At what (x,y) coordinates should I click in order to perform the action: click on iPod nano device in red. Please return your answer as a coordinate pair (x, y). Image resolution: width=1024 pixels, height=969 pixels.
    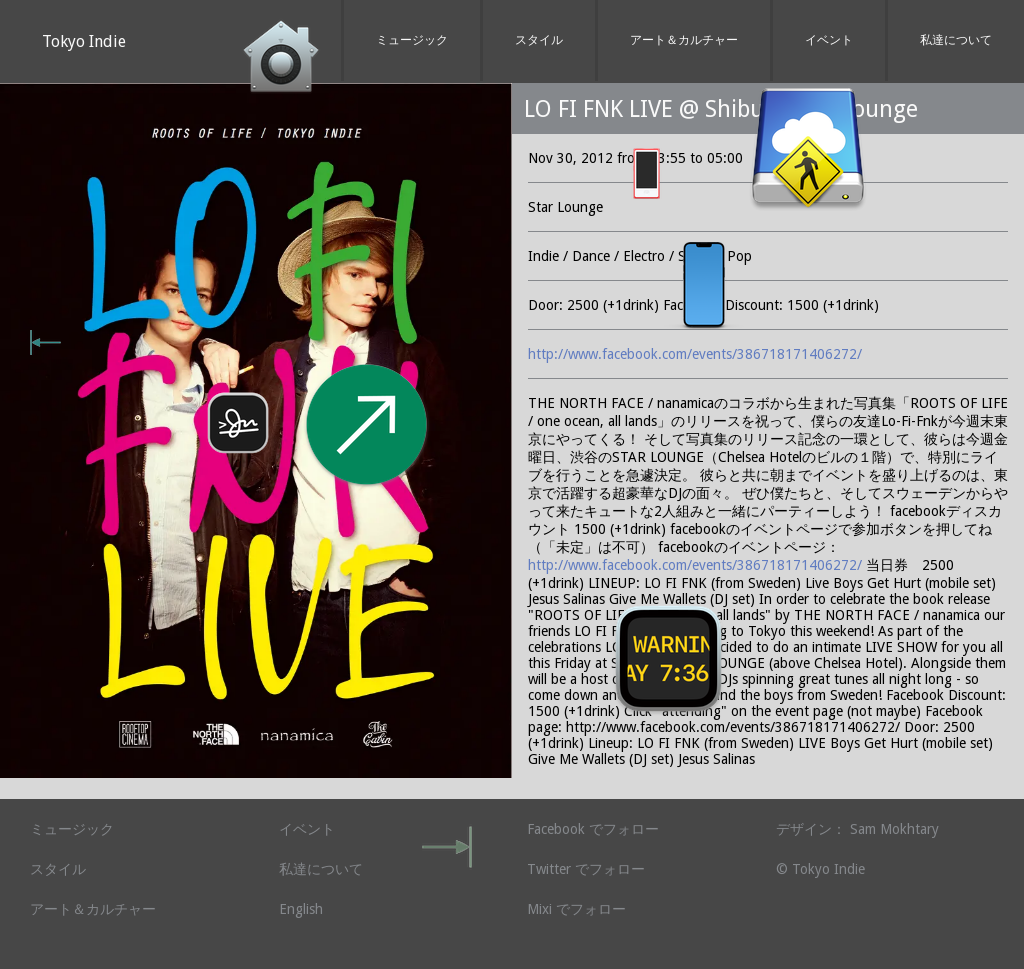
    Looking at the image, I should click on (646, 173).